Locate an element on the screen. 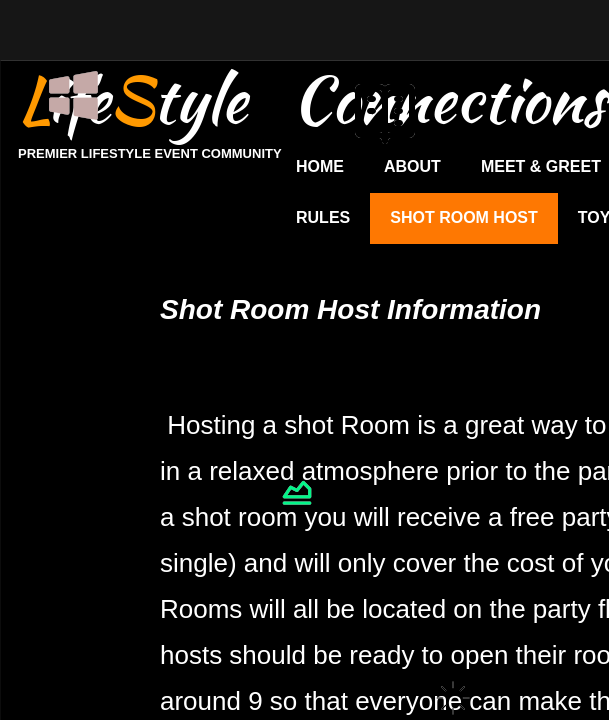  indicates content is loading is located at coordinates (453, 698).